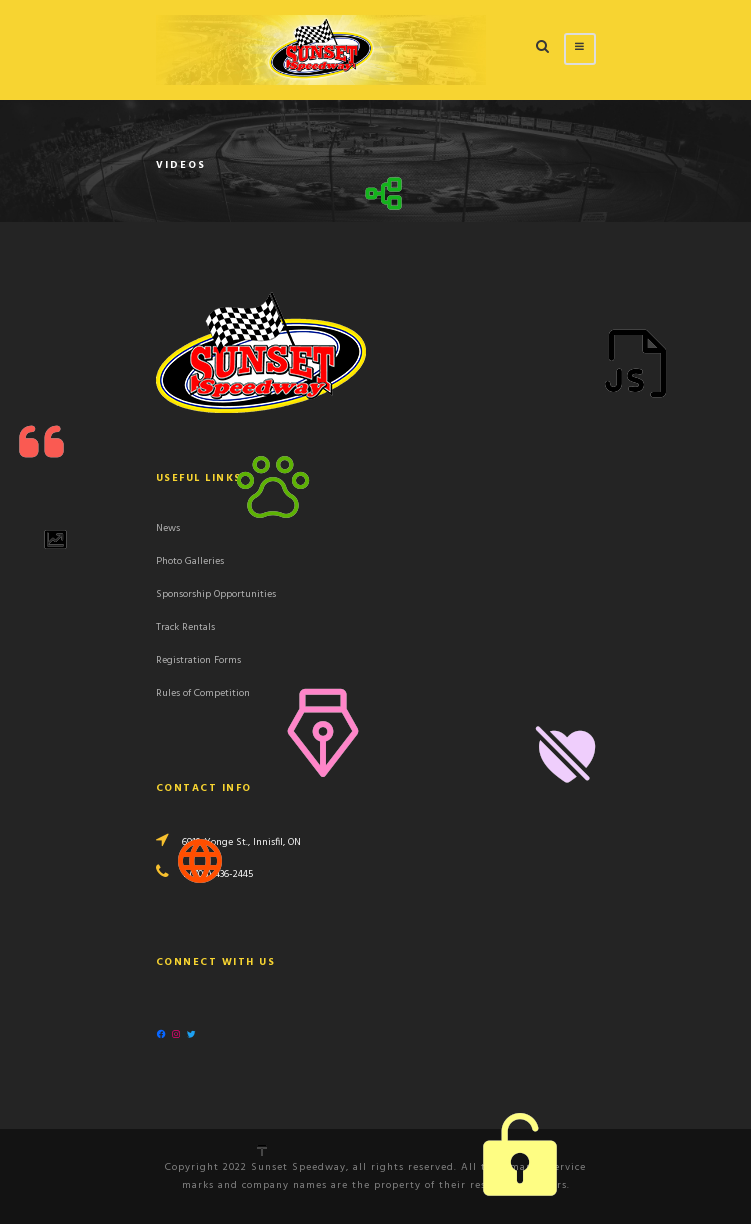 The image size is (751, 1224). Describe the element at coordinates (565, 754) in the screenshot. I see `remove from favorites` at that location.